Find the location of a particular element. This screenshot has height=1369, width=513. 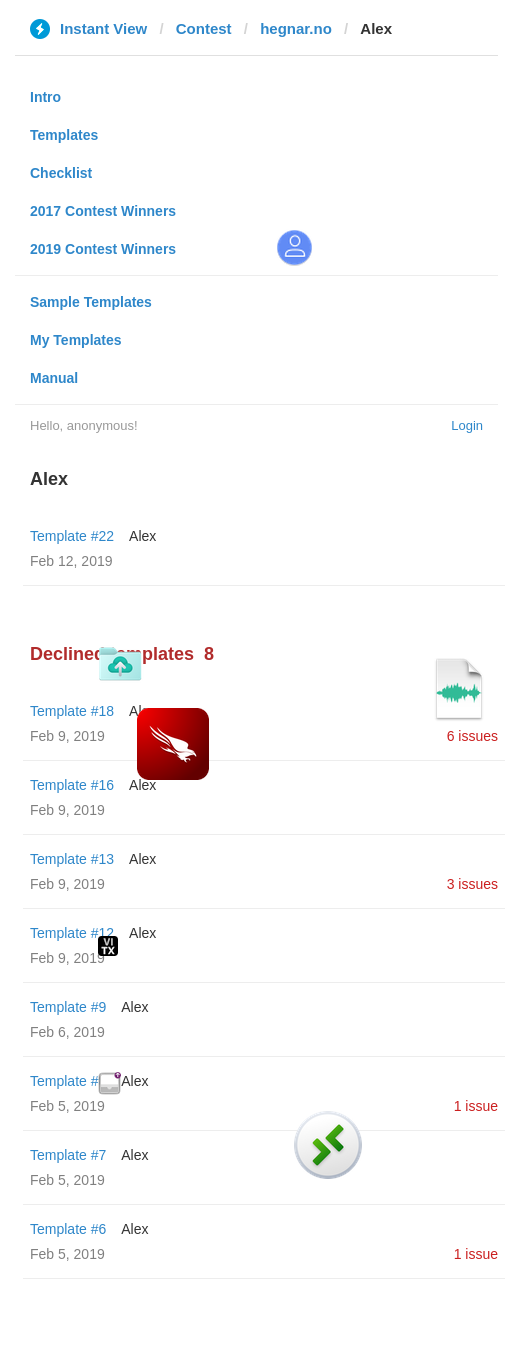

indicates file or folder is syncing is located at coordinates (328, 1145).